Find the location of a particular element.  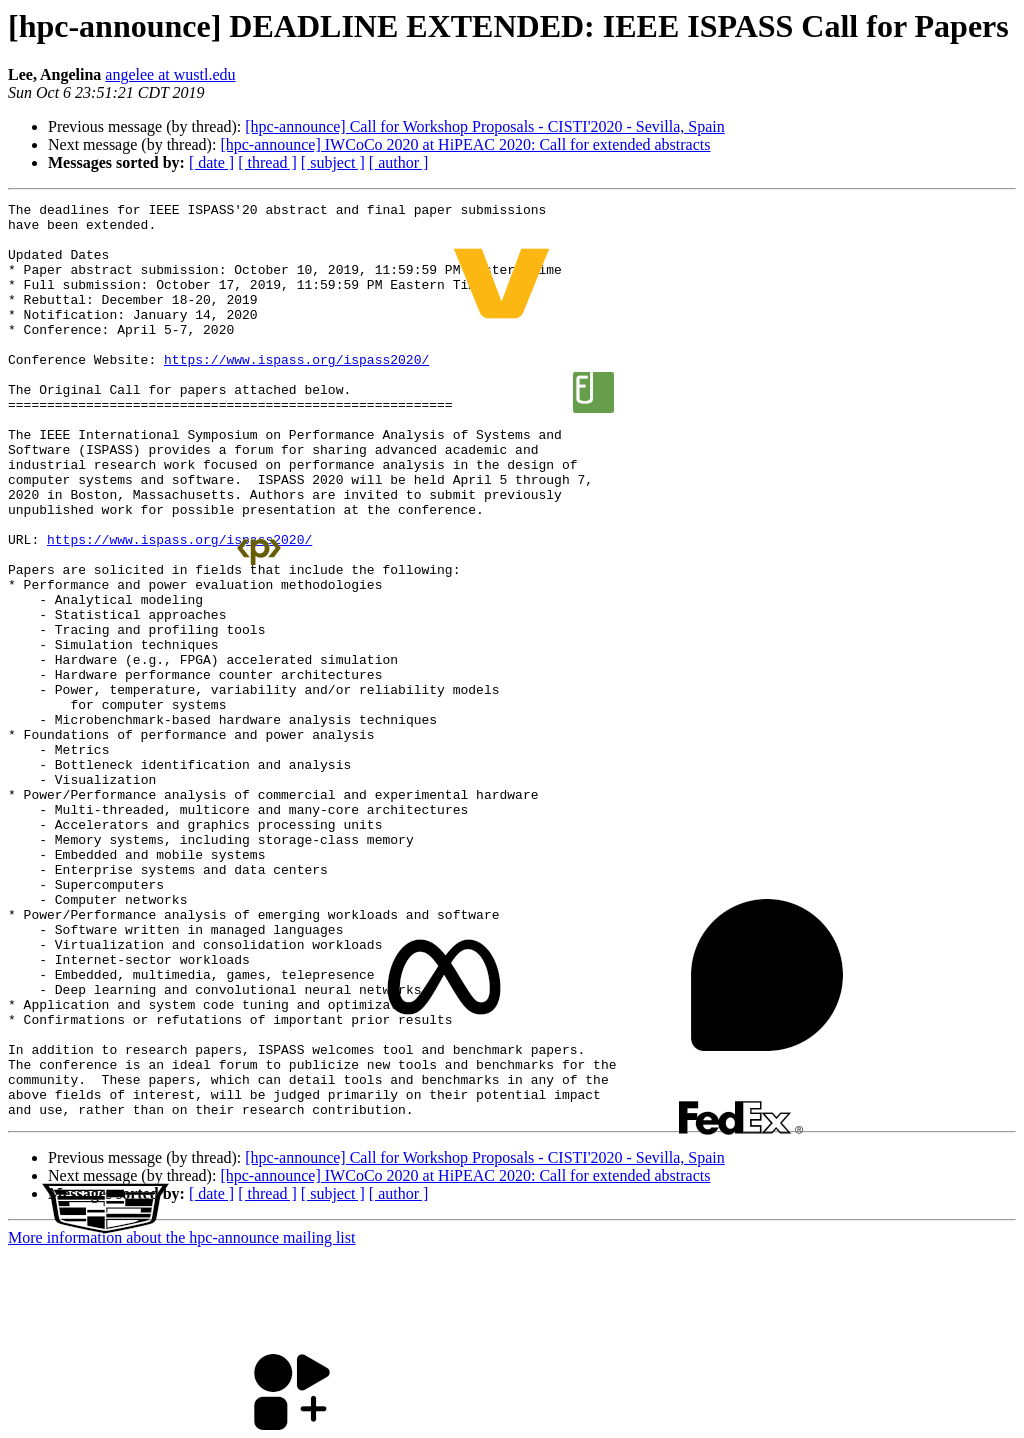

meta company logo is located at coordinates (444, 977).